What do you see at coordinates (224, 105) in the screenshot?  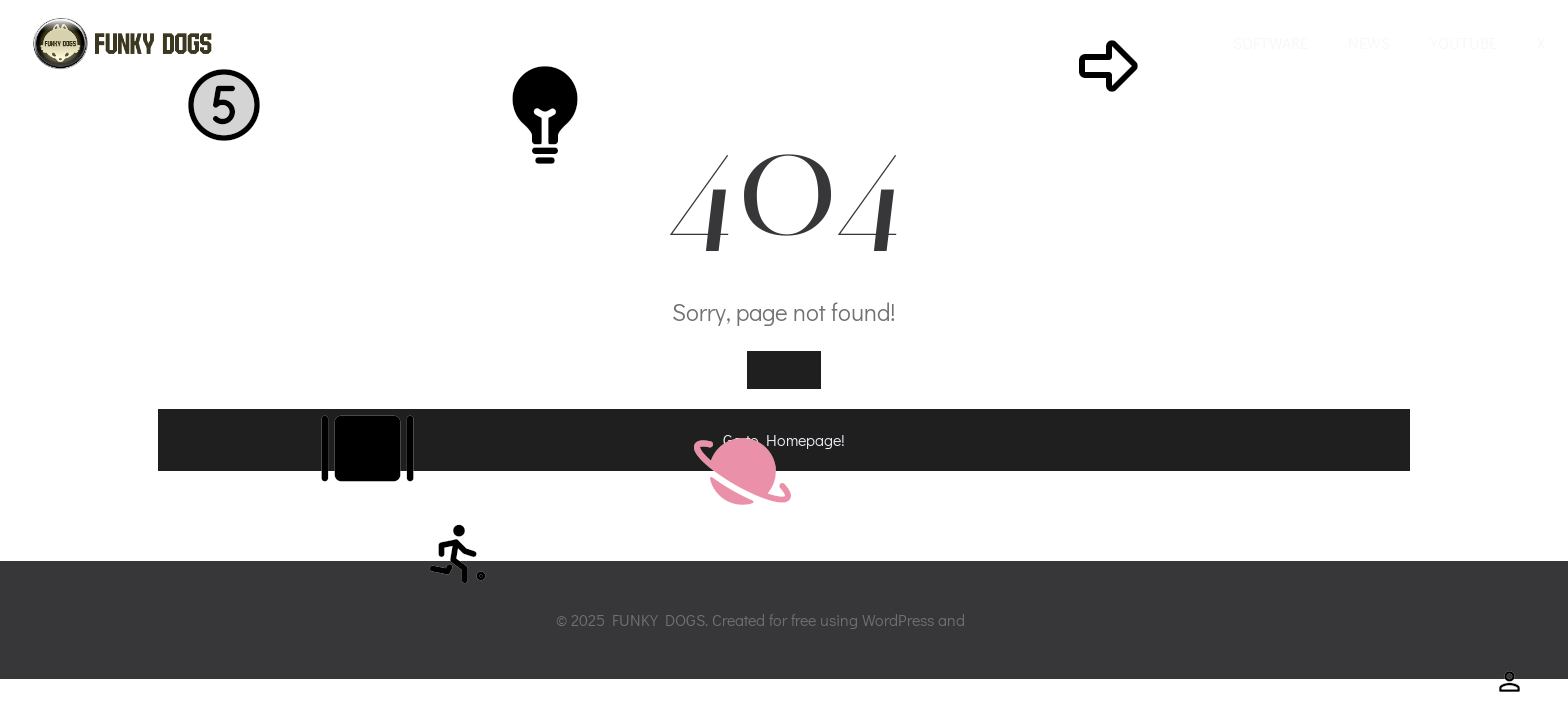 I see `indicates step five in a multi-step process` at bounding box center [224, 105].